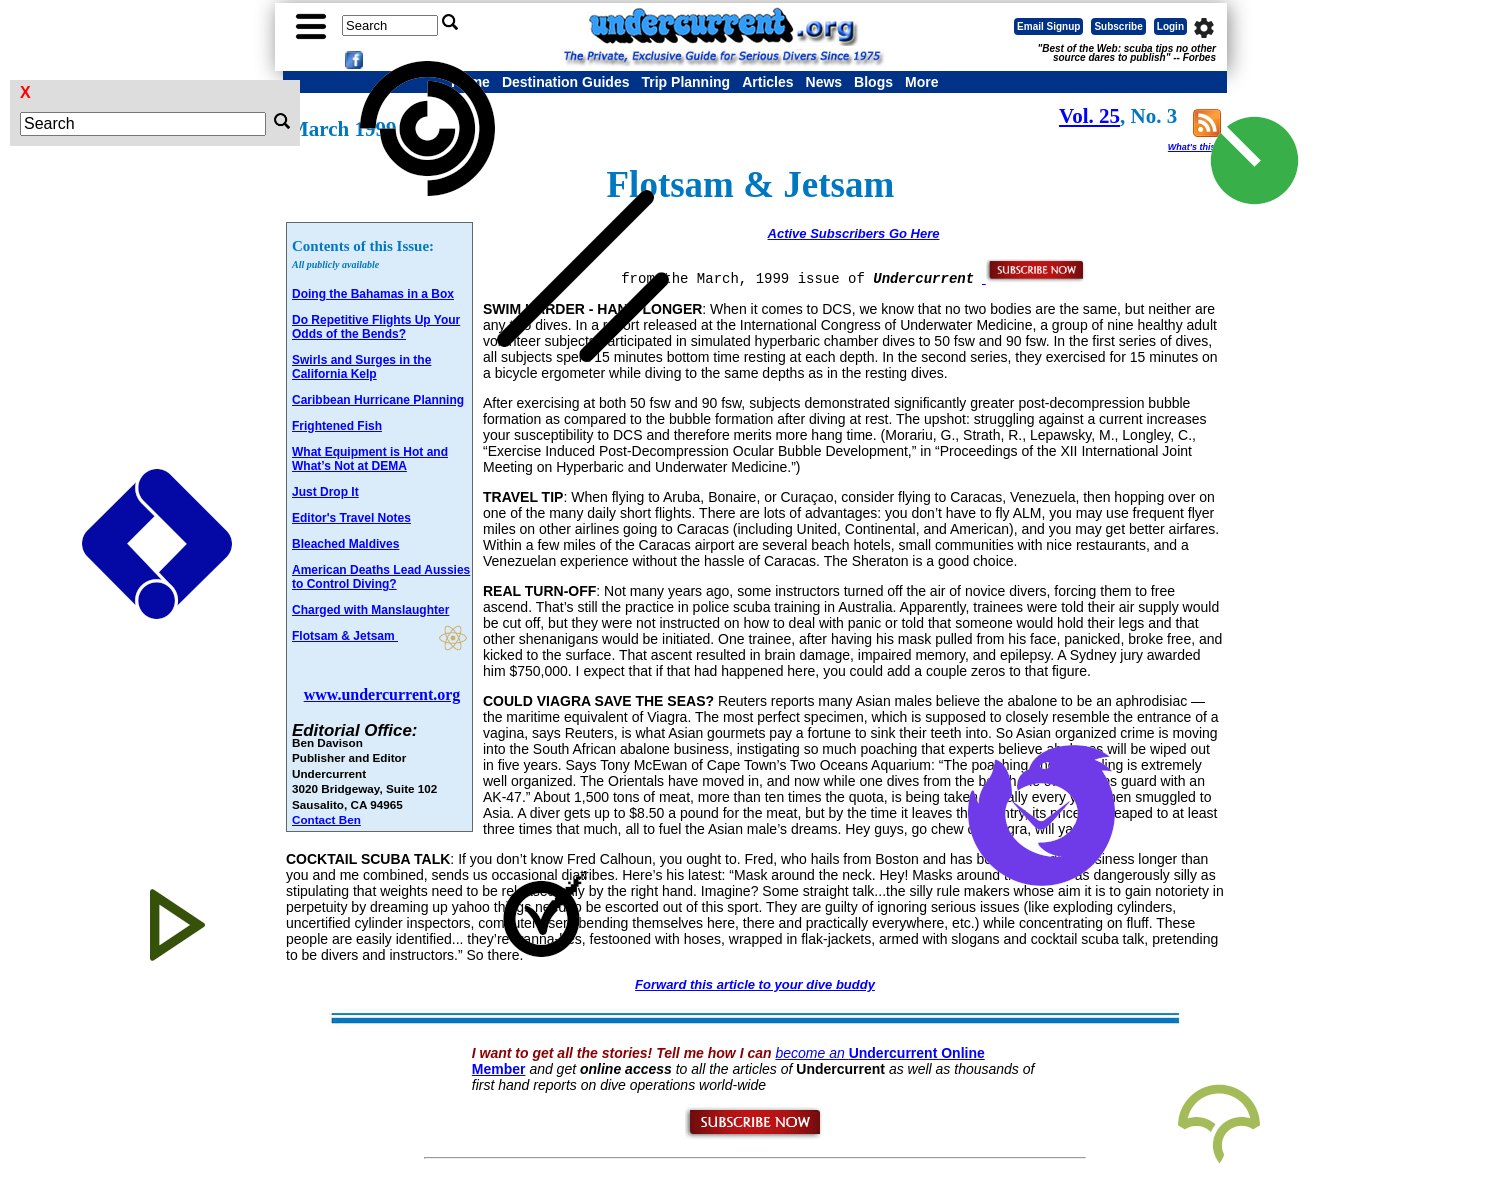 The height and width of the screenshot is (1178, 1500). Describe the element at coordinates (427, 128) in the screenshot. I see `open QuantConnect platform` at that location.